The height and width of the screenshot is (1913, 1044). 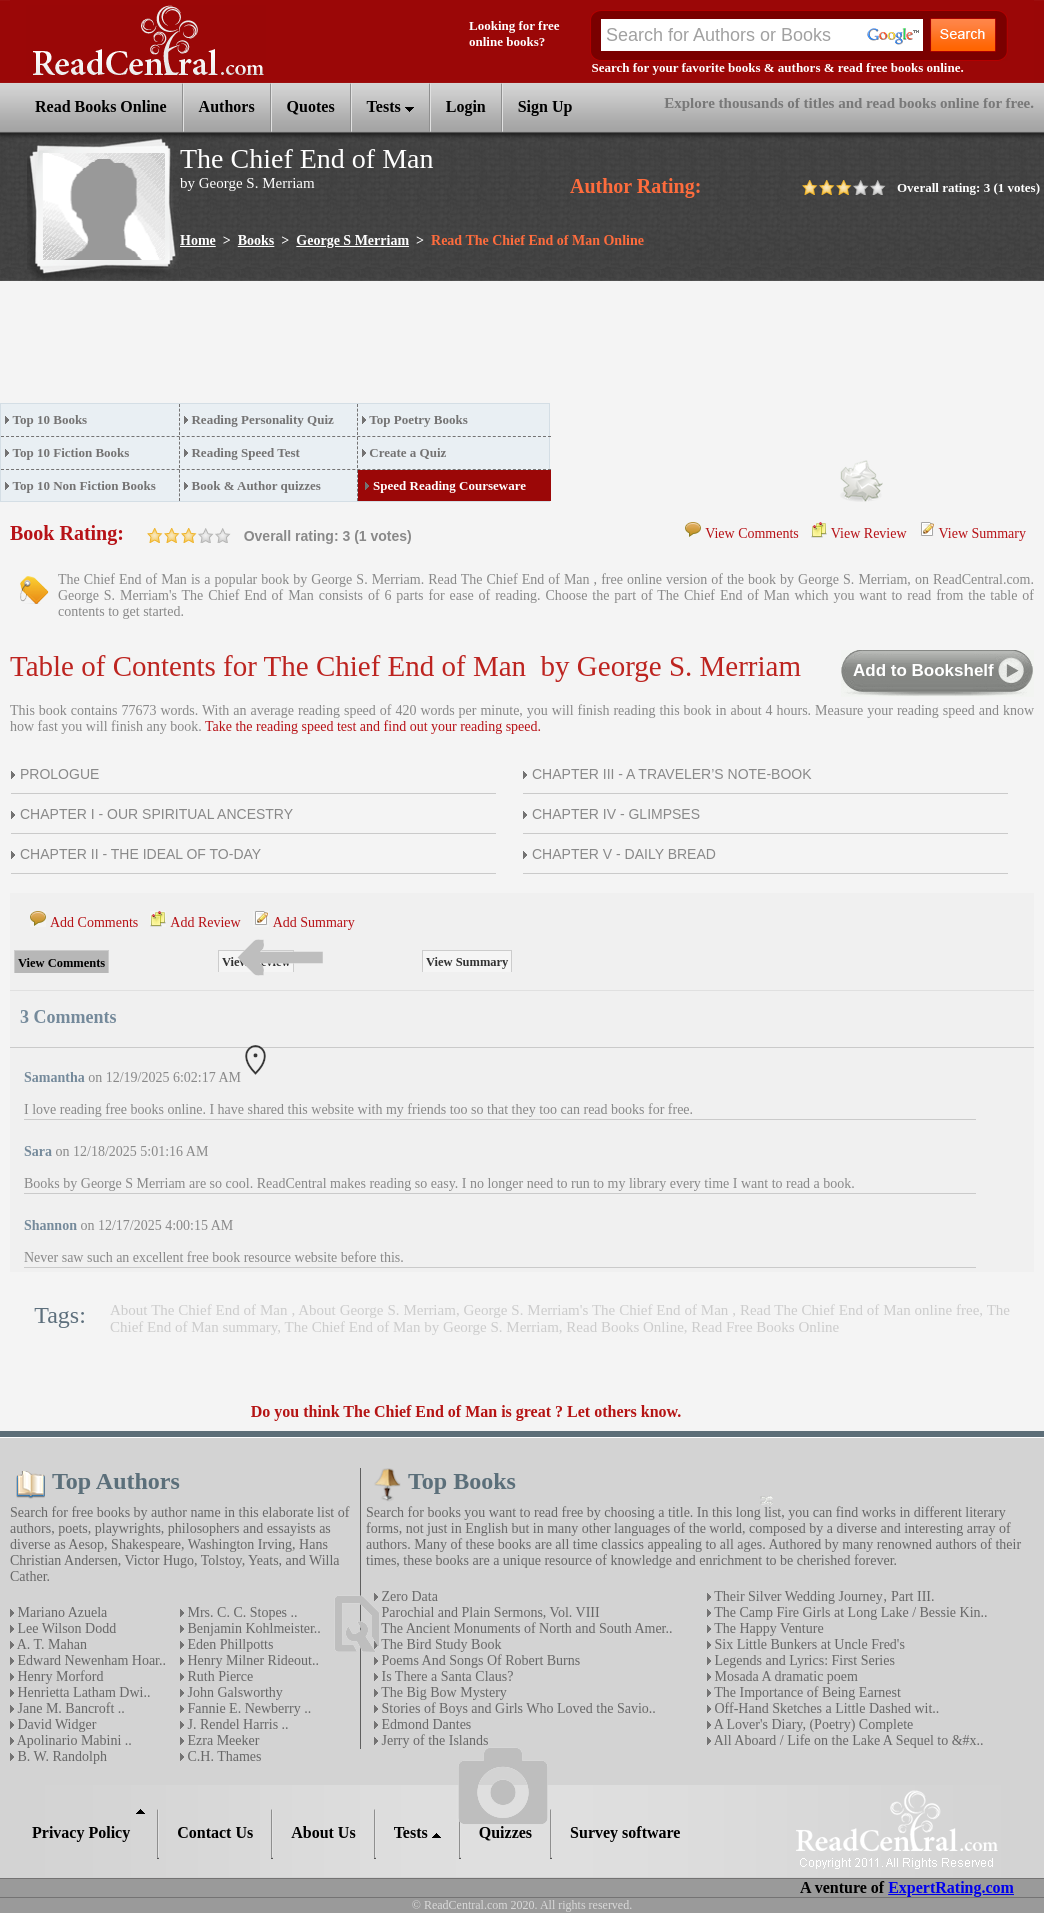 What do you see at coordinates (357, 1622) in the screenshot?
I see `view or edit document properties` at bounding box center [357, 1622].